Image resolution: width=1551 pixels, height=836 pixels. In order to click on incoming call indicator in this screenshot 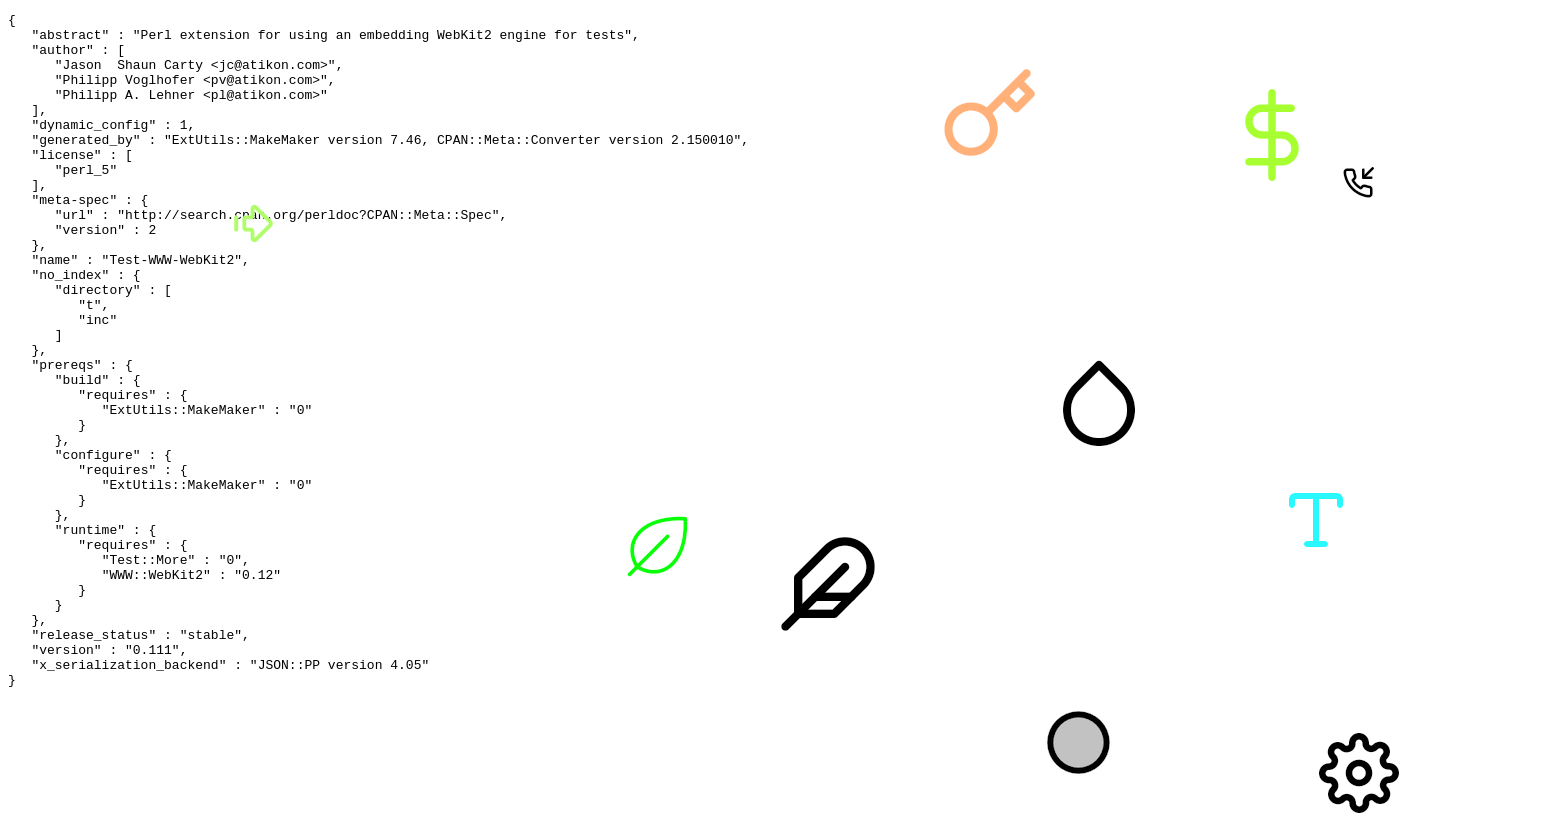, I will do `click(1358, 183)`.